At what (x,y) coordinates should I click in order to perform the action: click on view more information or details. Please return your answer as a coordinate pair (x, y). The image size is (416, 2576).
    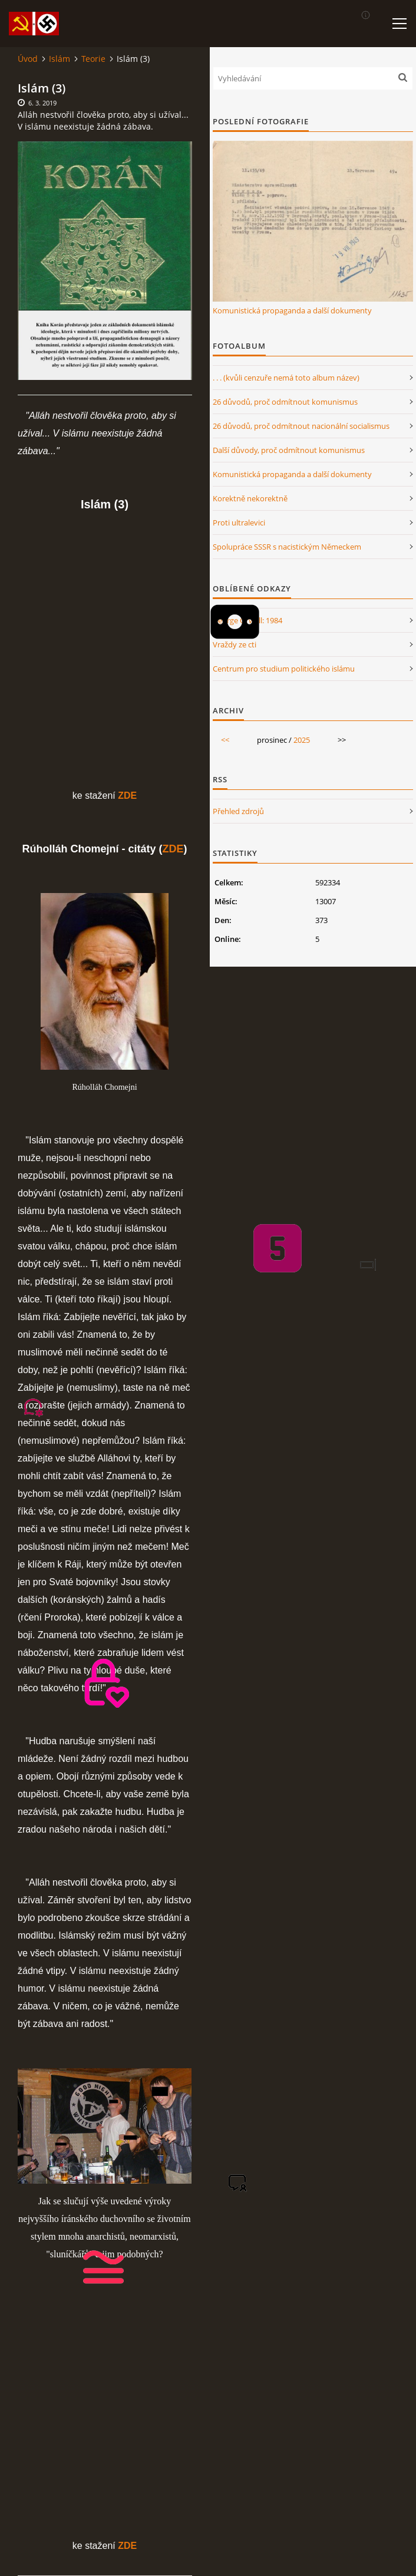
    Looking at the image, I should click on (365, 15).